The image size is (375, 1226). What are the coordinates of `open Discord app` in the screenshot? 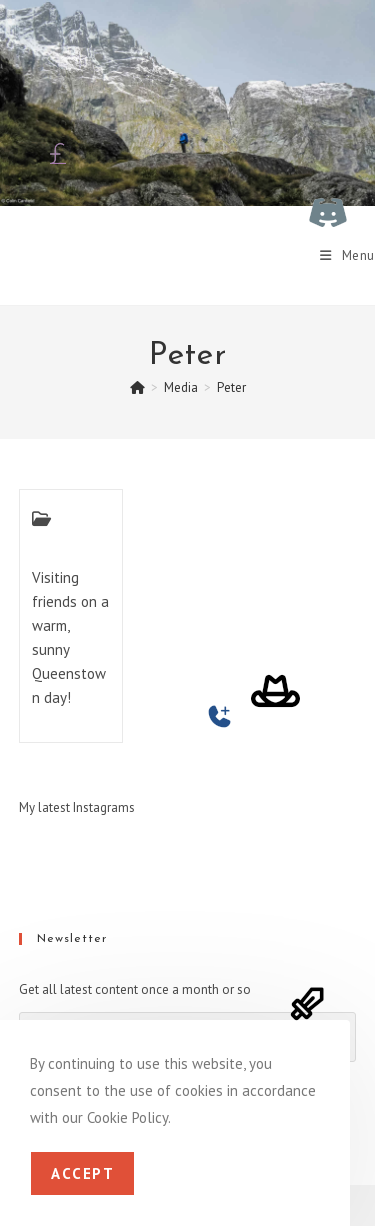 It's located at (328, 212).